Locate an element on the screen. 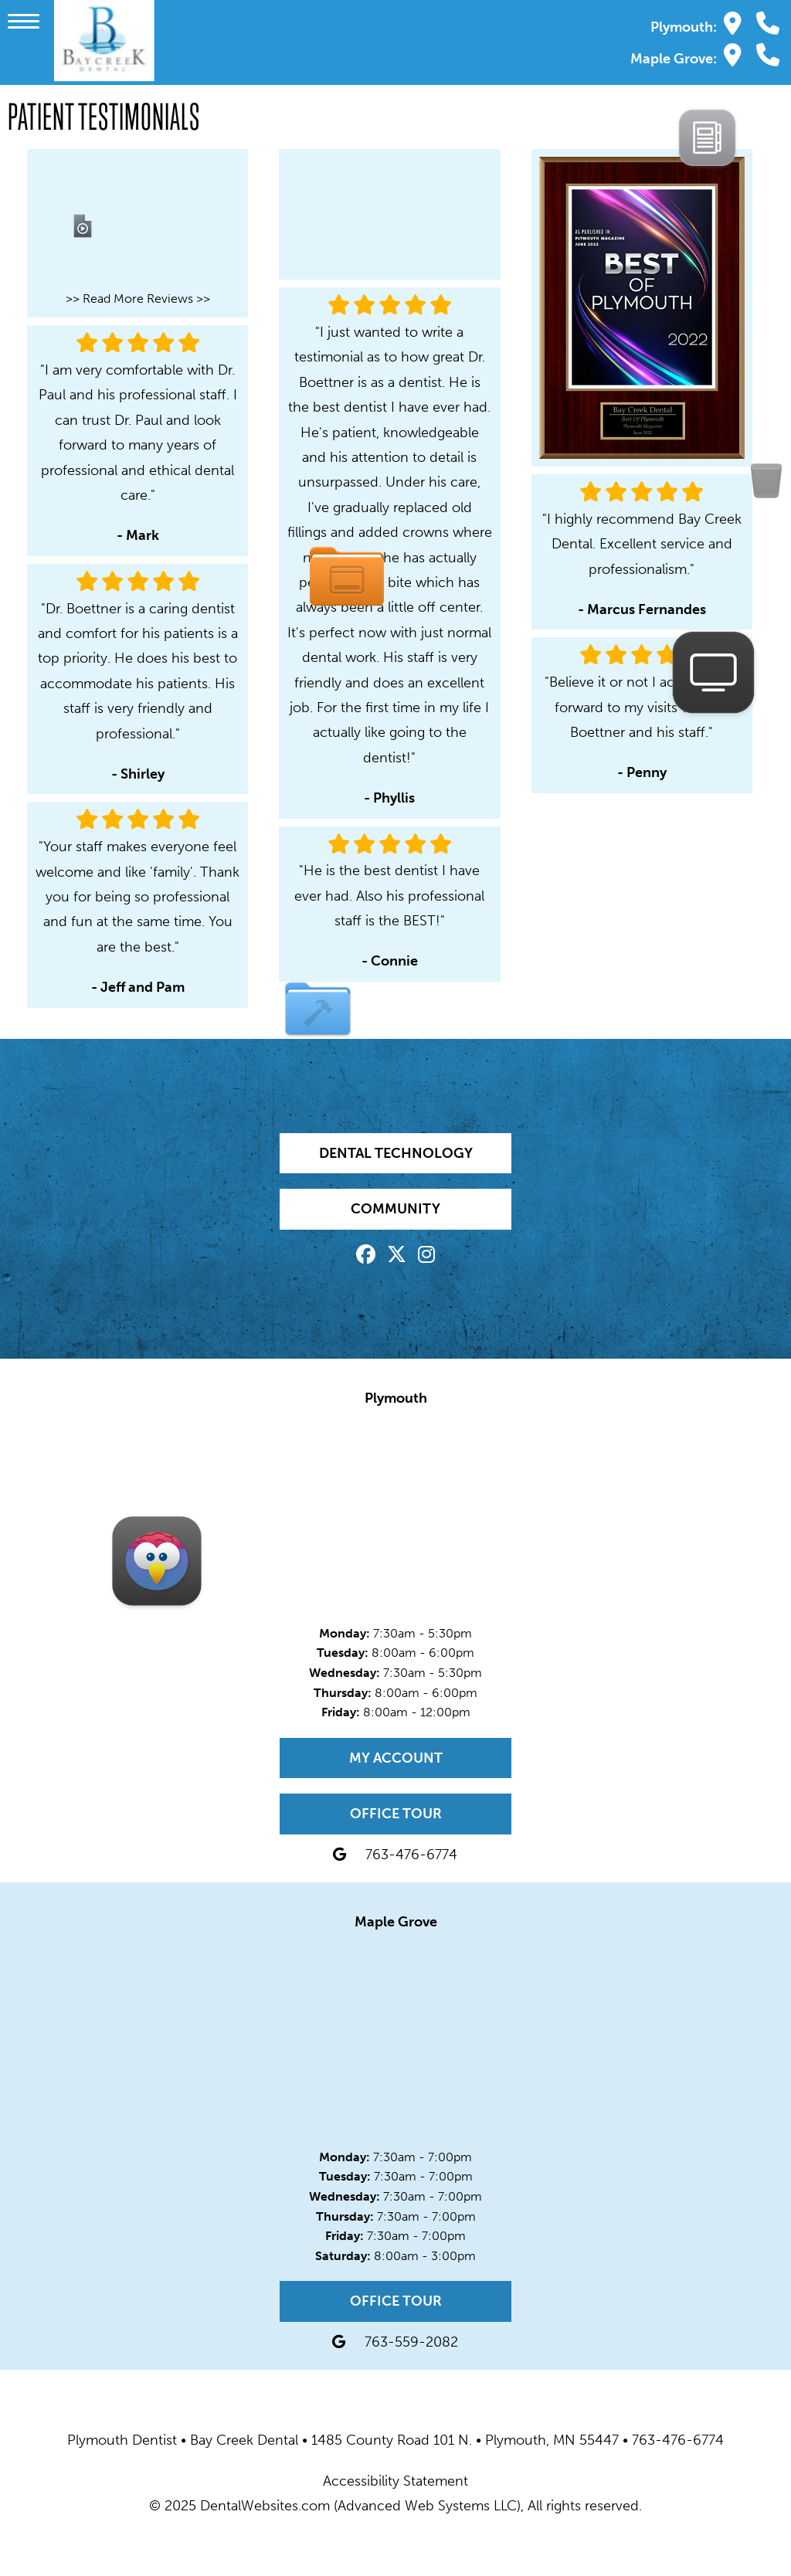 The height and width of the screenshot is (2576, 791). open corebird twitter client is located at coordinates (157, 1561).